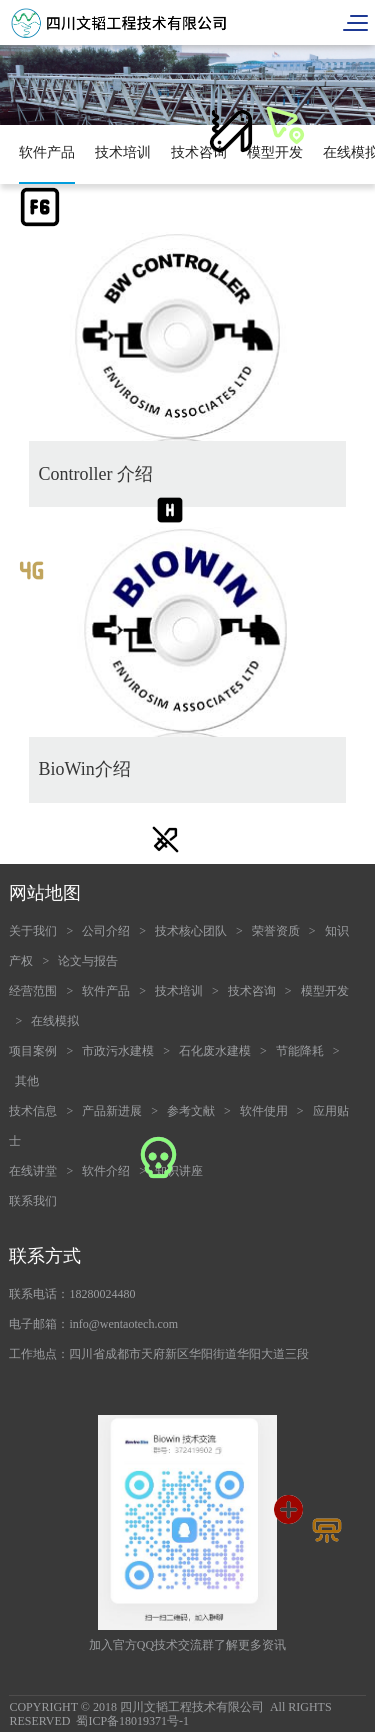 This screenshot has width=375, height=1732. Describe the element at coordinates (327, 1530) in the screenshot. I see `toggle air conditioning controls` at that location.